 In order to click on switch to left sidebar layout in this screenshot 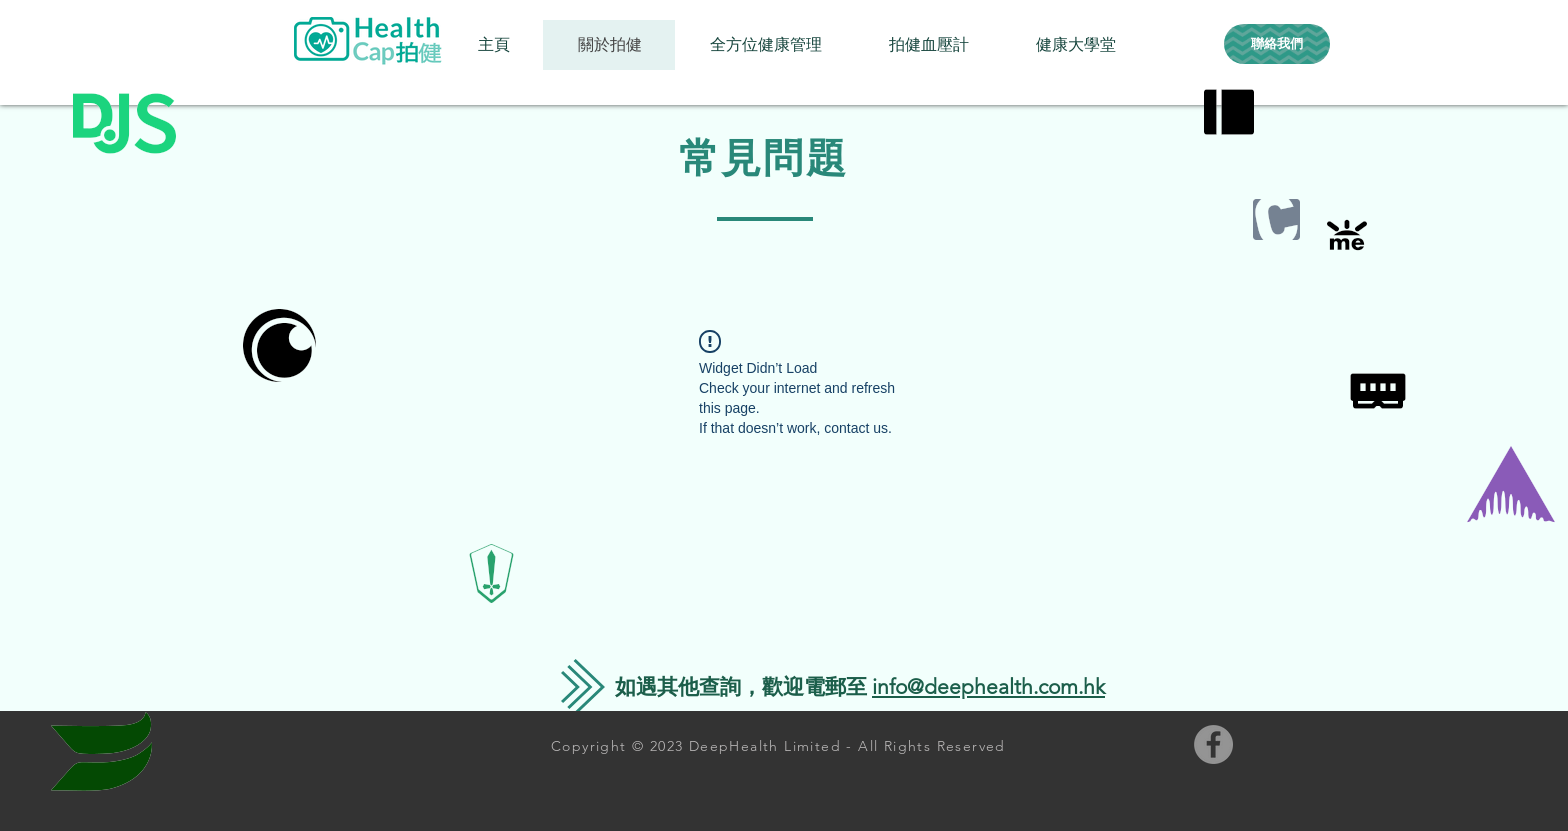, I will do `click(1229, 112)`.